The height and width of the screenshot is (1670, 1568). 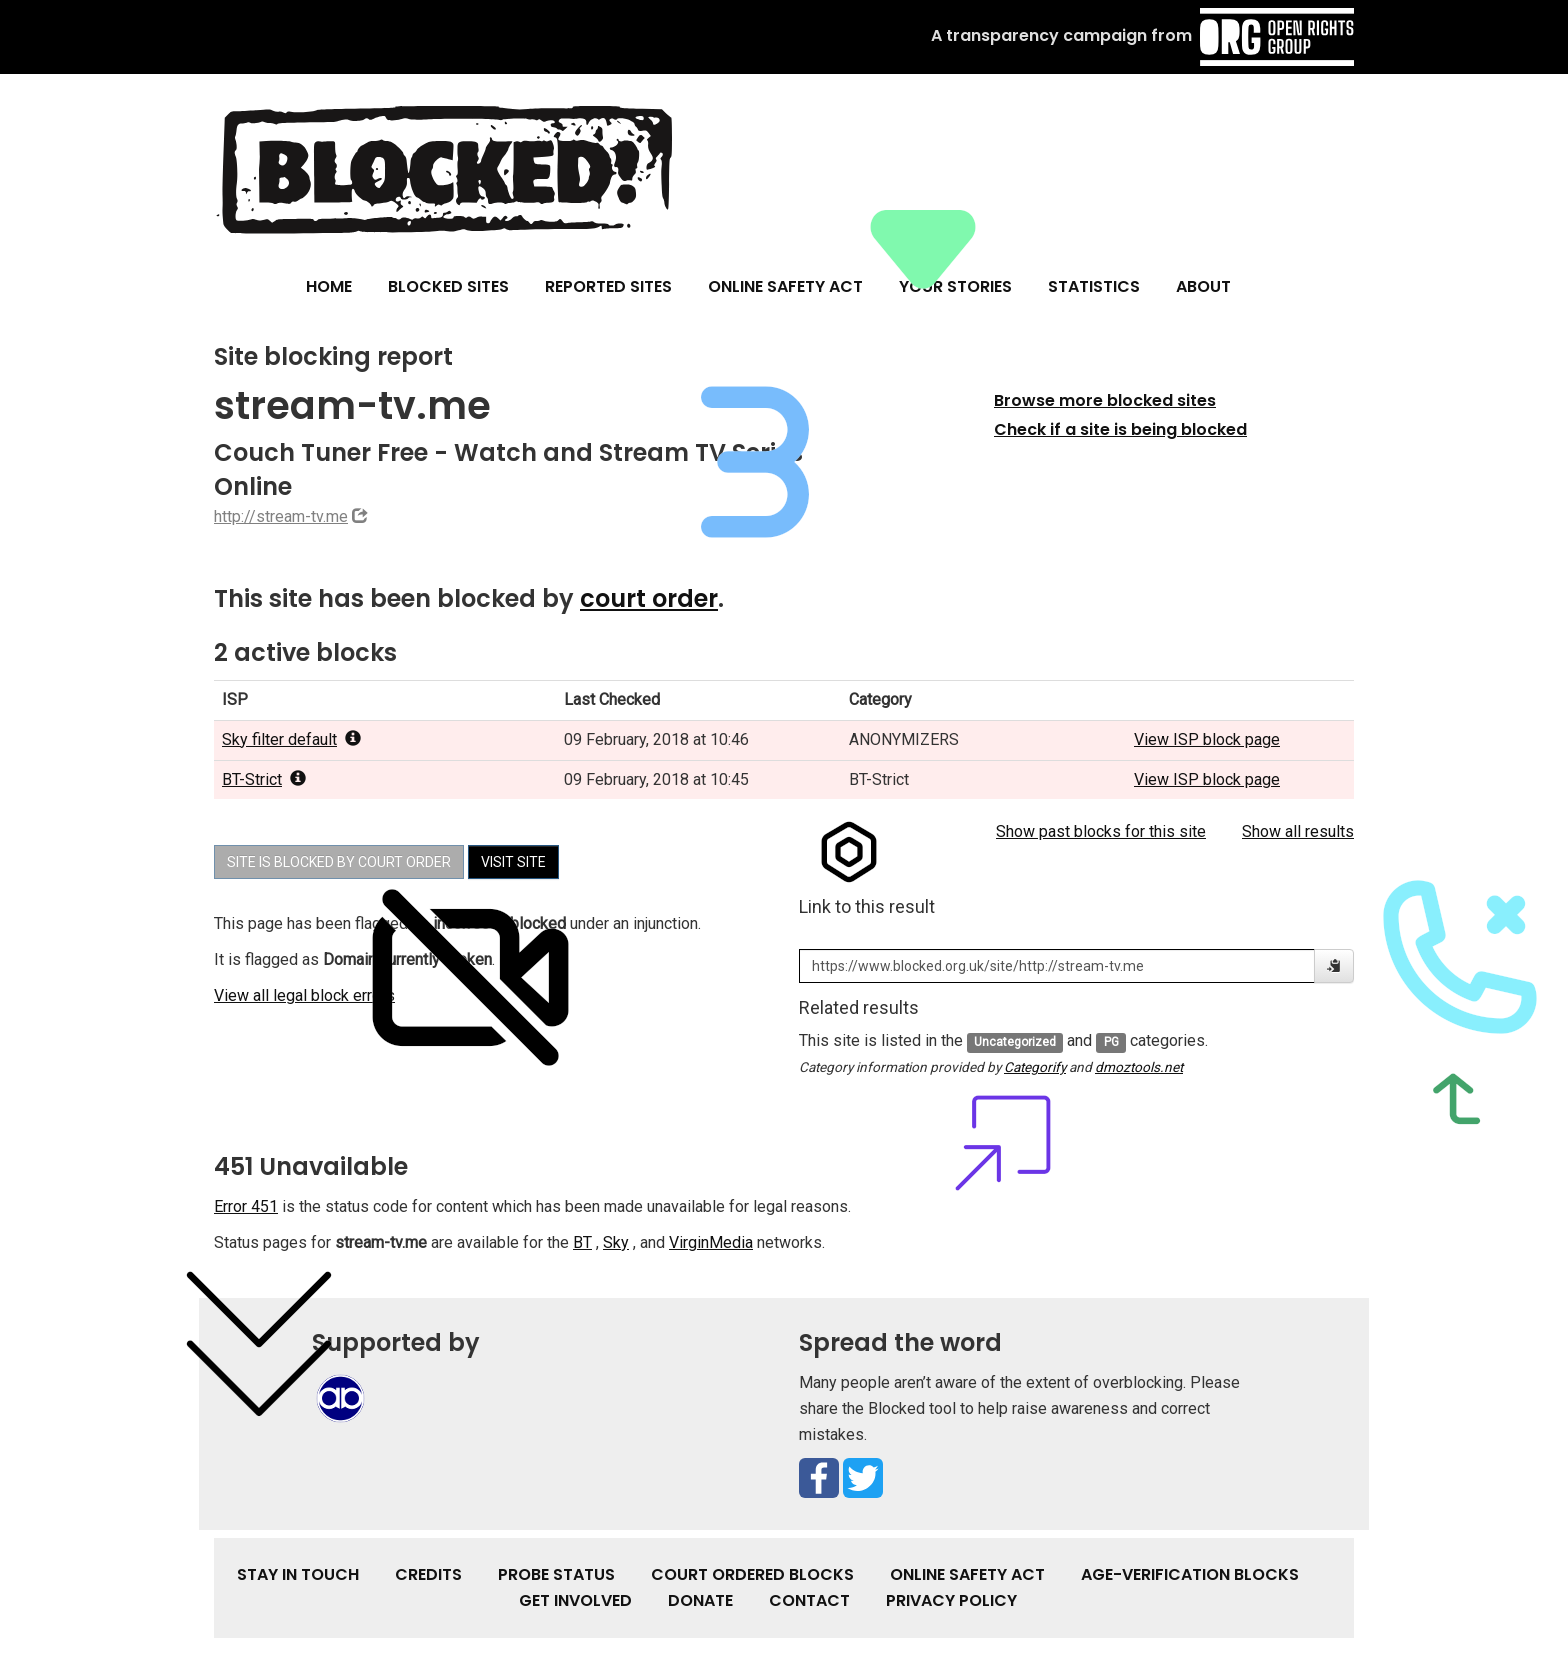 I want to click on access assembly or component management, so click(x=849, y=852).